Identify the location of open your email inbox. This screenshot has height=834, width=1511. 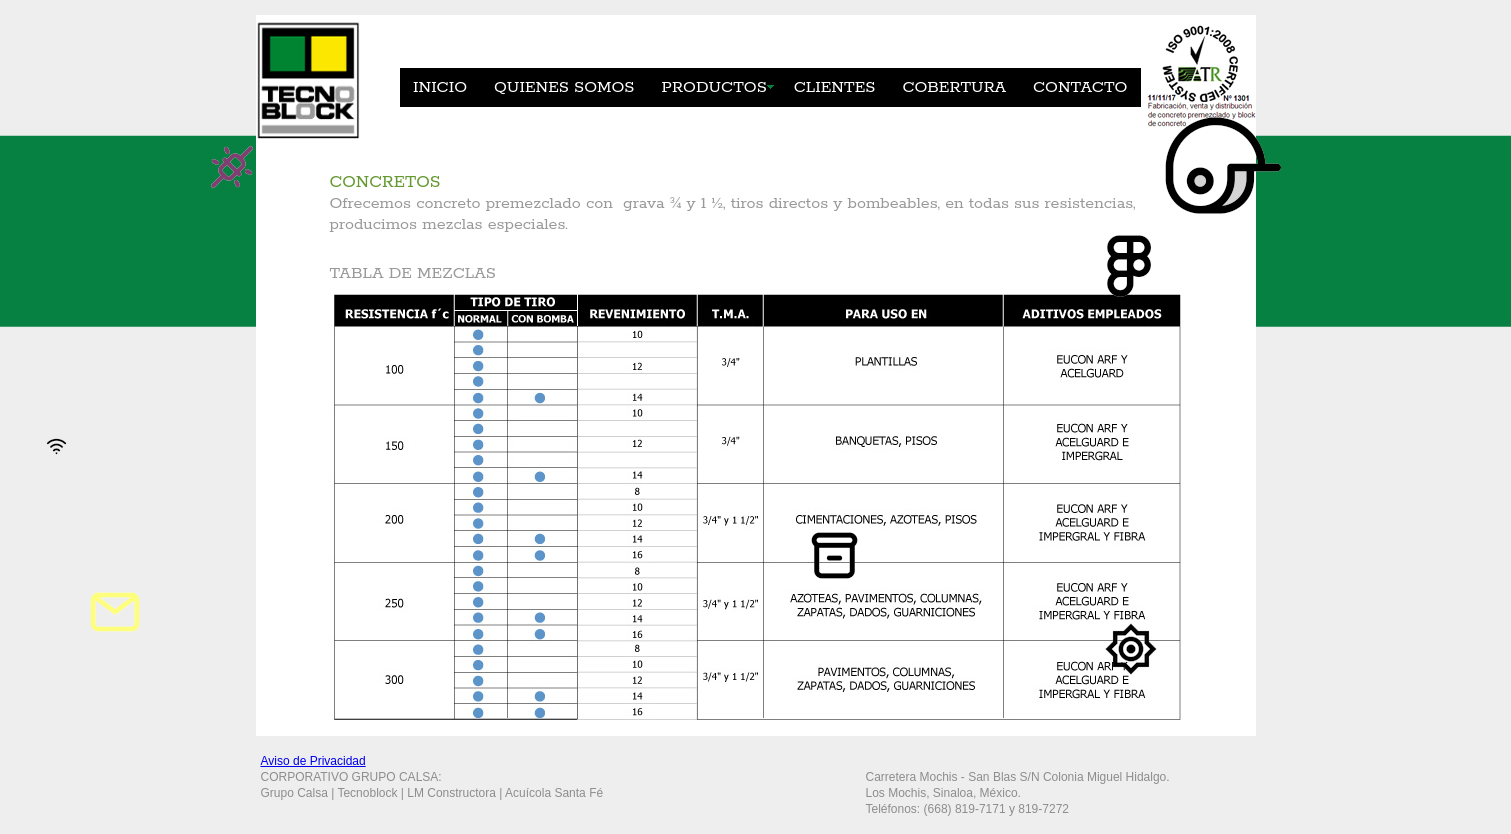
(115, 612).